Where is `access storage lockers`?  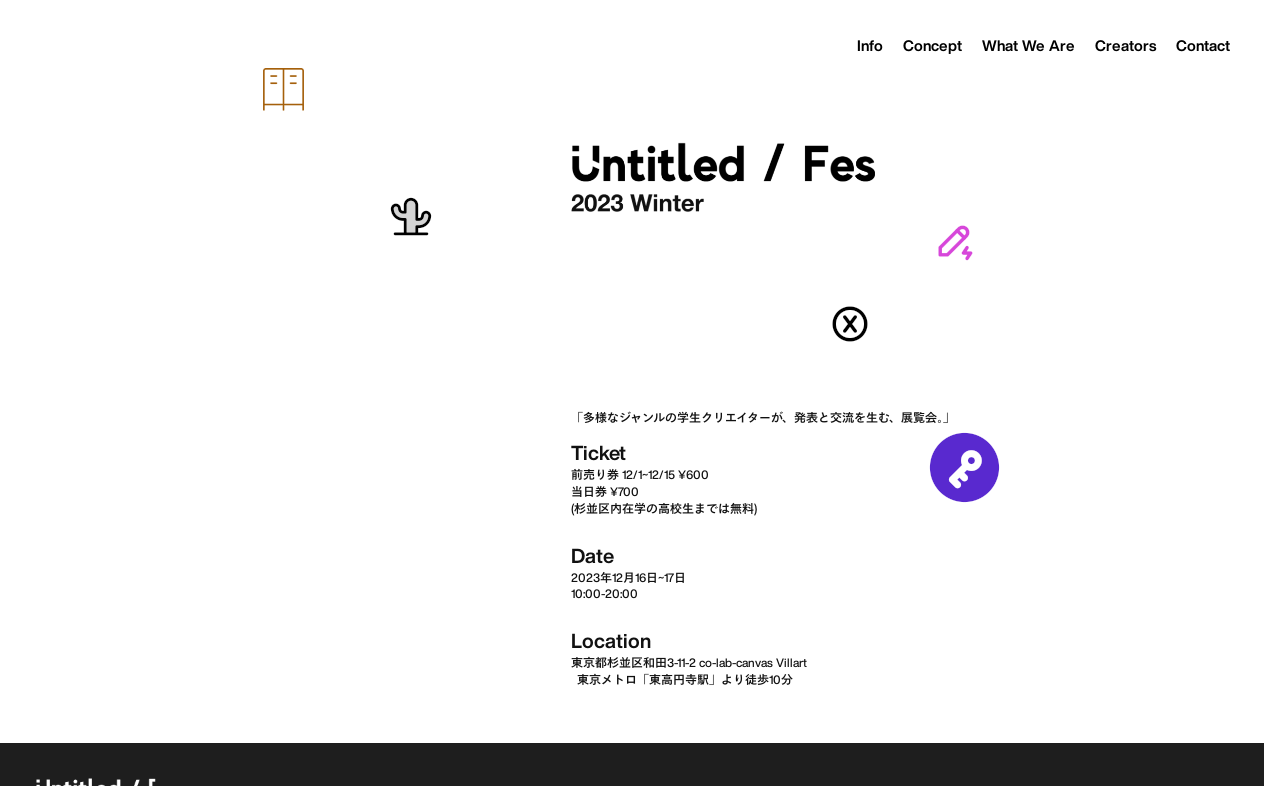 access storage lockers is located at coordinates (283, 88).